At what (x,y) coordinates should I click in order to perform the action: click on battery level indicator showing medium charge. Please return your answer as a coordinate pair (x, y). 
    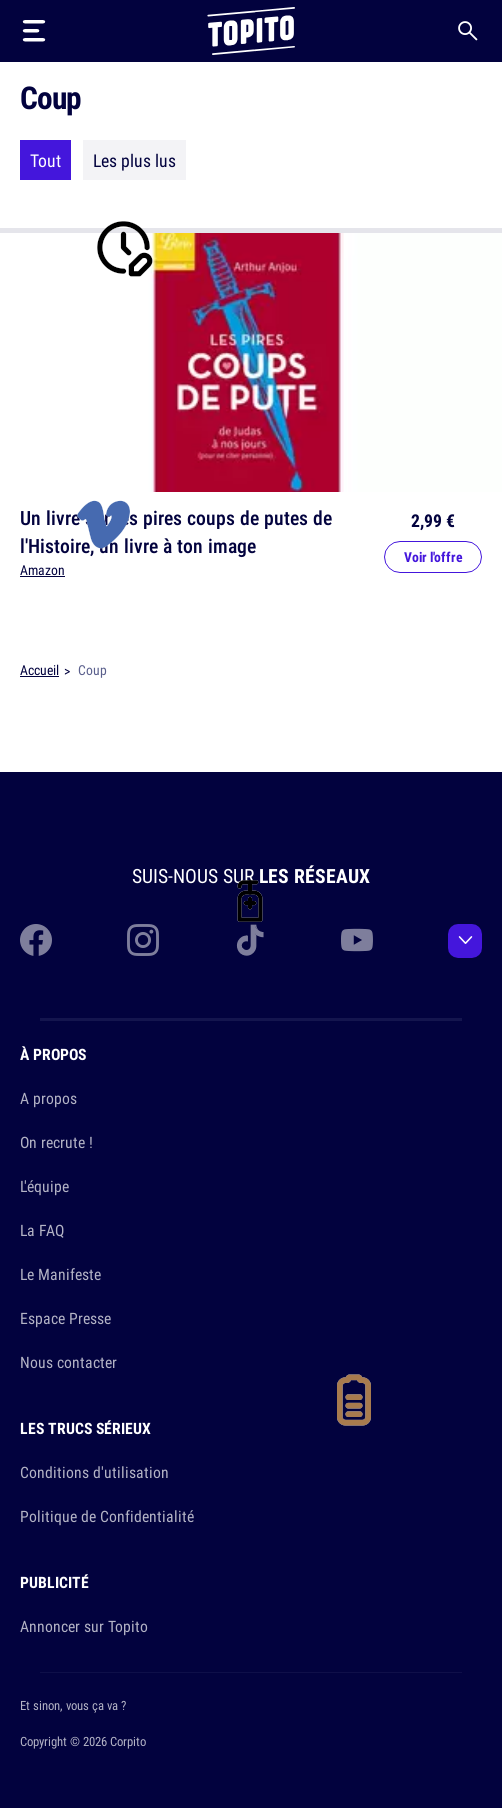
    Looking at the image, I should click on (354, 1400).